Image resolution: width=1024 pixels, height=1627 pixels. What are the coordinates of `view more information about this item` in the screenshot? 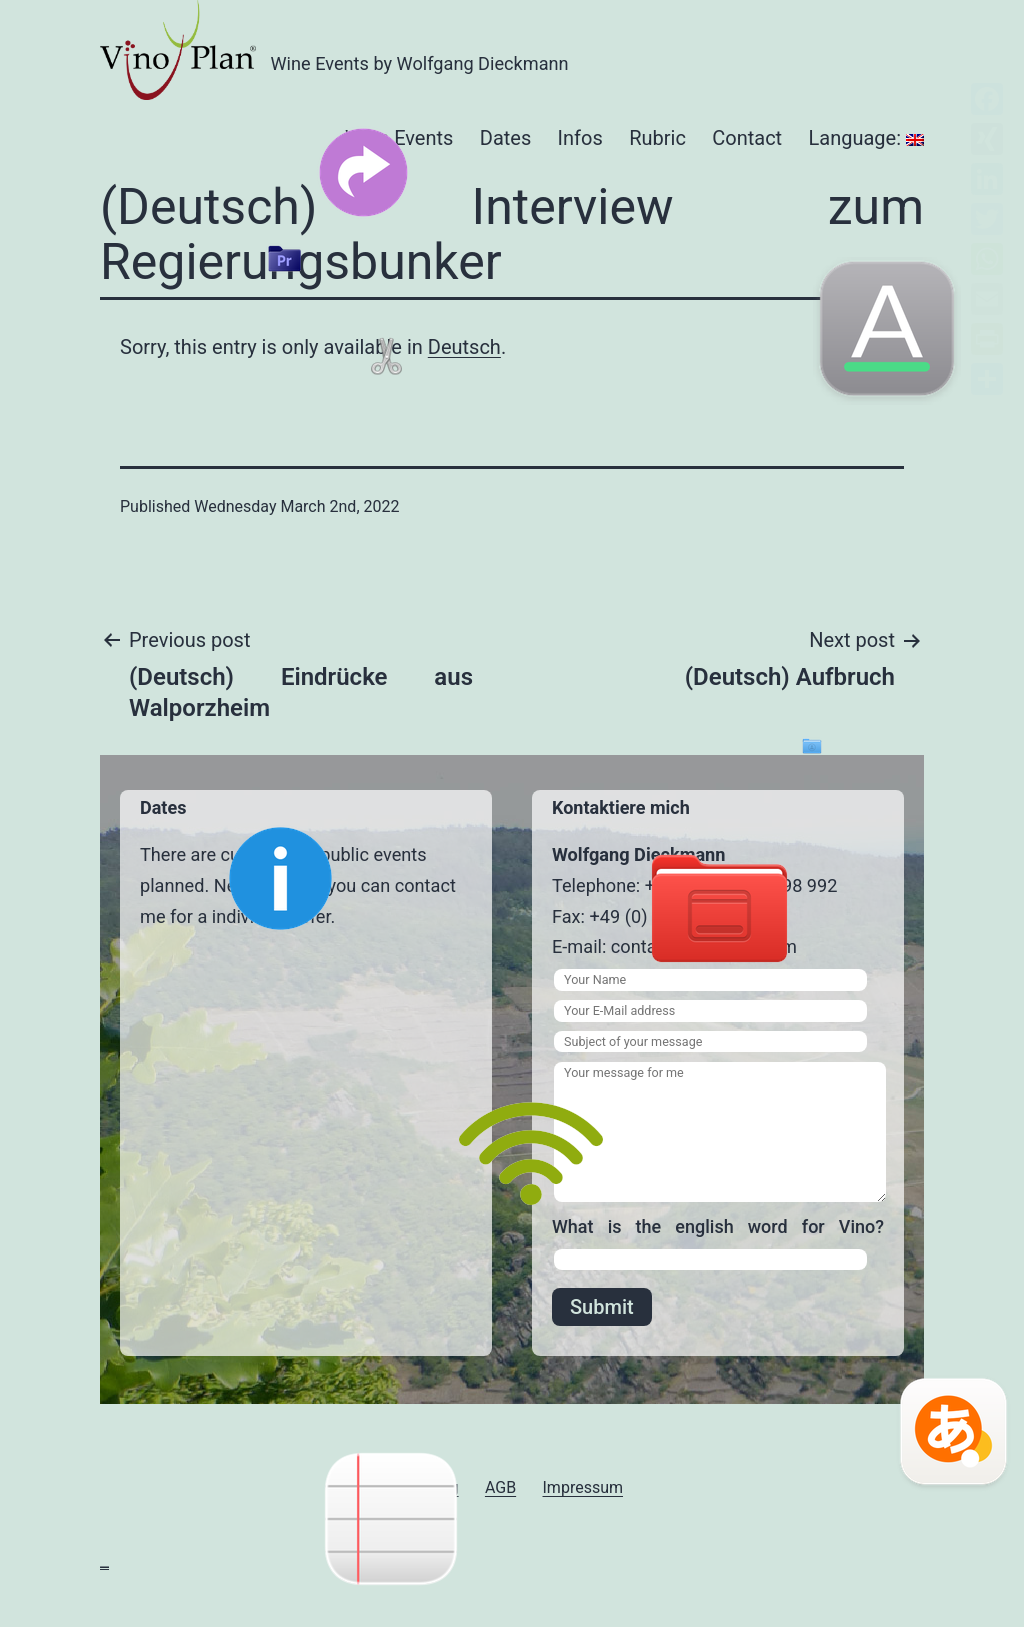 It's located at (280, 878).